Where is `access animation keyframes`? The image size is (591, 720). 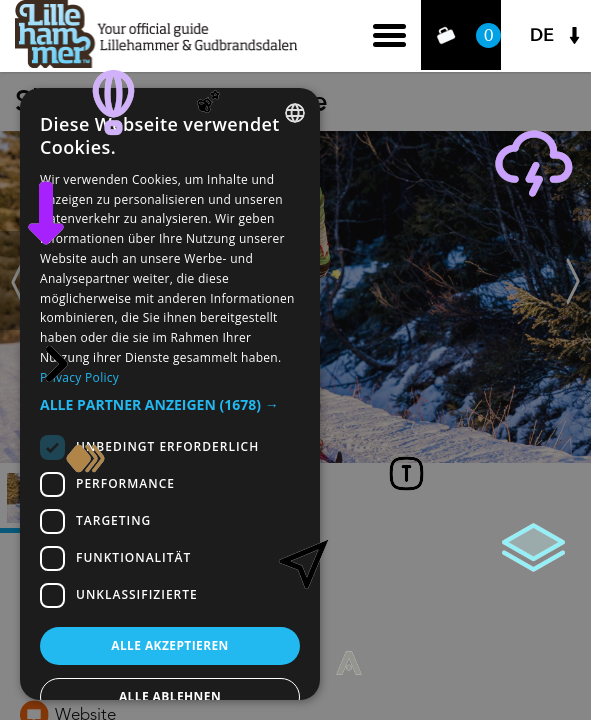 access animation keyframes is located at coordinates (85, 458).